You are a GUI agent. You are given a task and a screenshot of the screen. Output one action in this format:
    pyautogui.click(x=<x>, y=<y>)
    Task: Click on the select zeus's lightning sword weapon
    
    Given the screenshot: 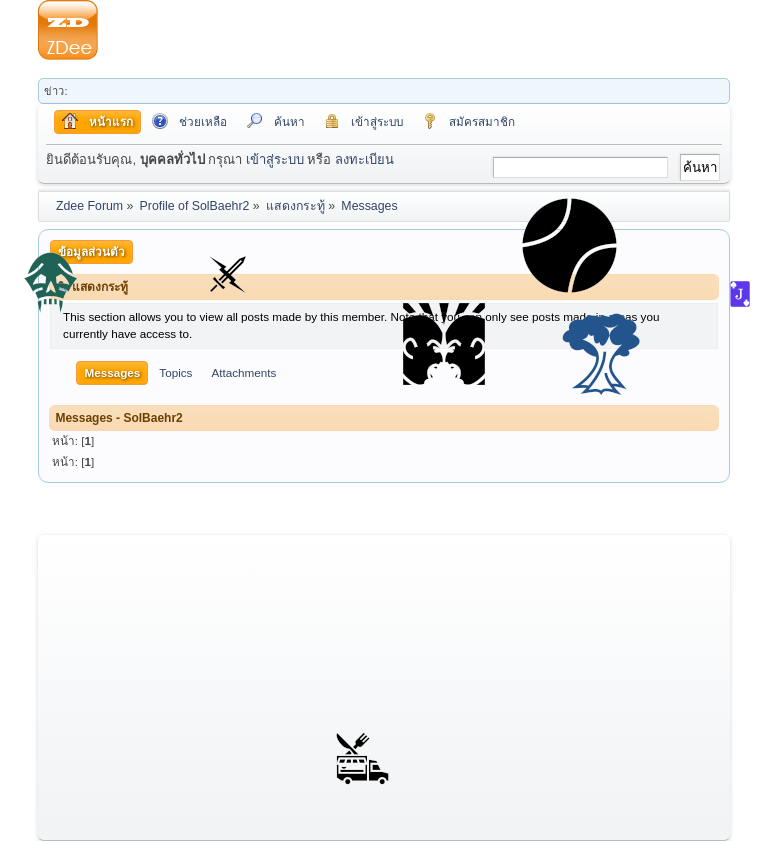 What is the action you would take?
    pyautogui.click(x=227, y=274)
    